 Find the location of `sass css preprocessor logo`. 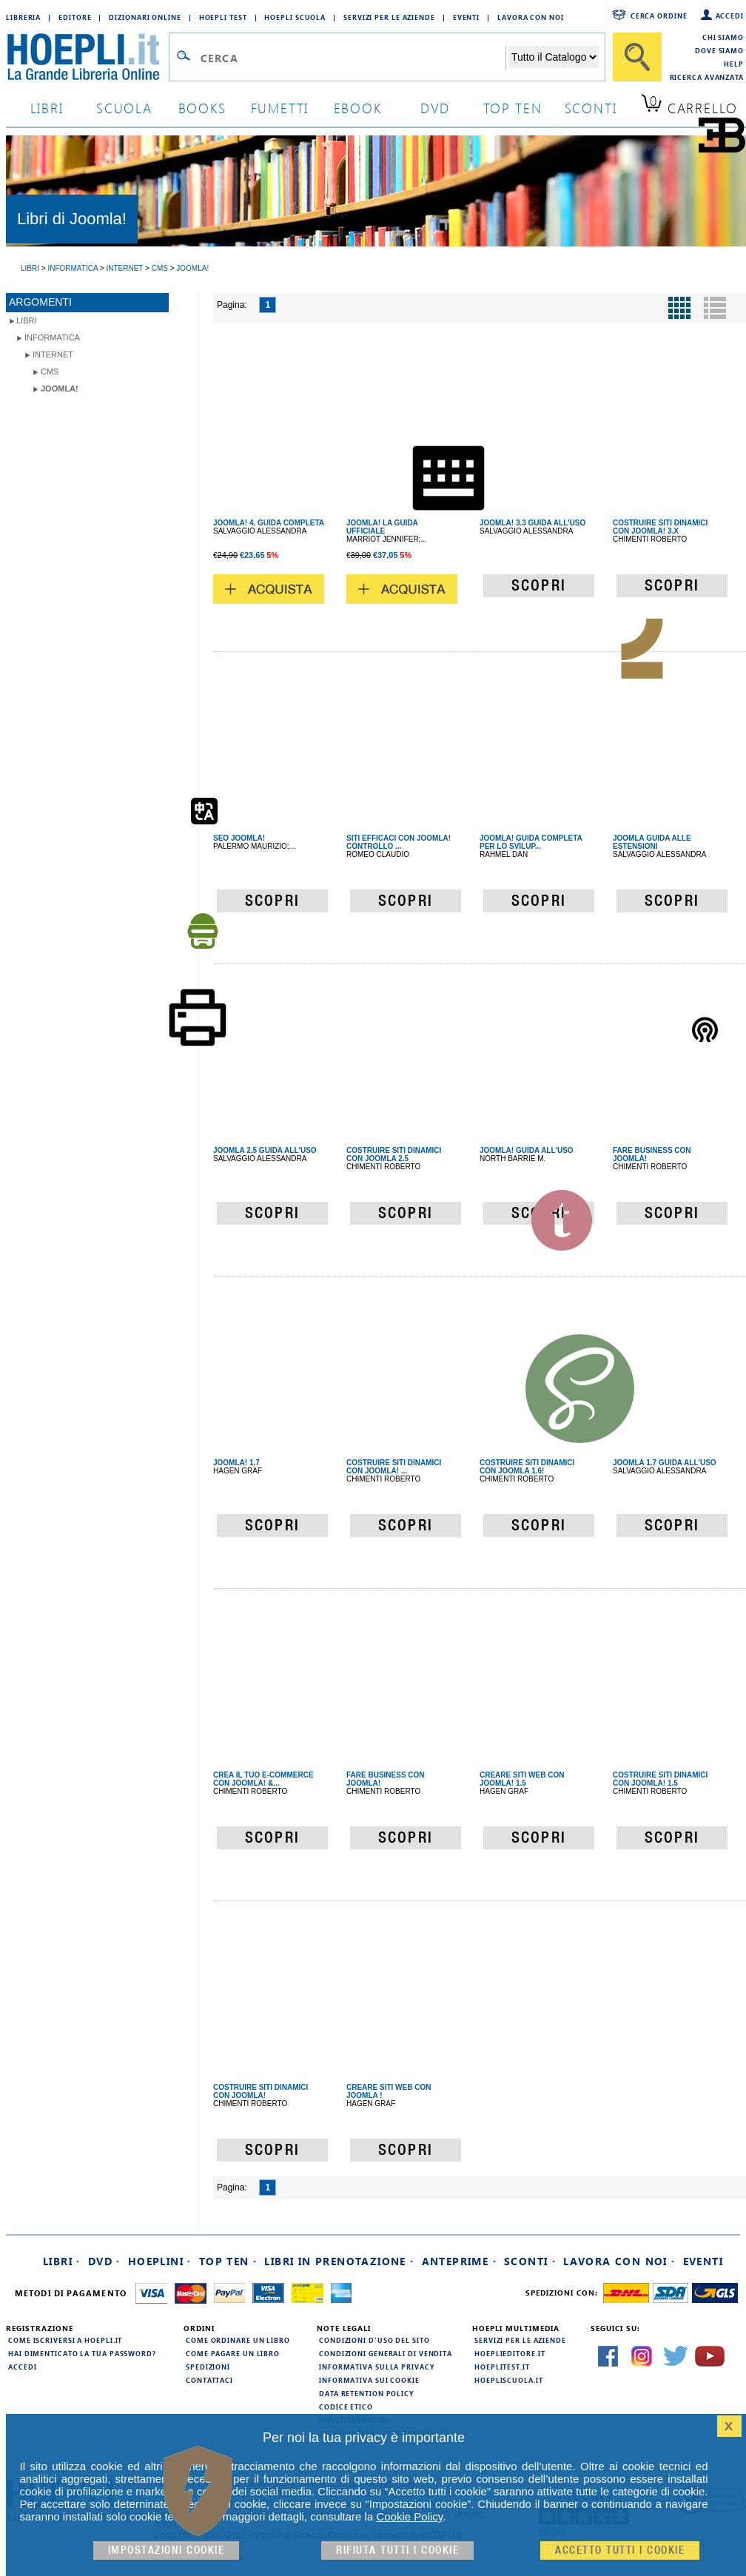

sass css preprocessor logo is located at coordinates (579, 1388).